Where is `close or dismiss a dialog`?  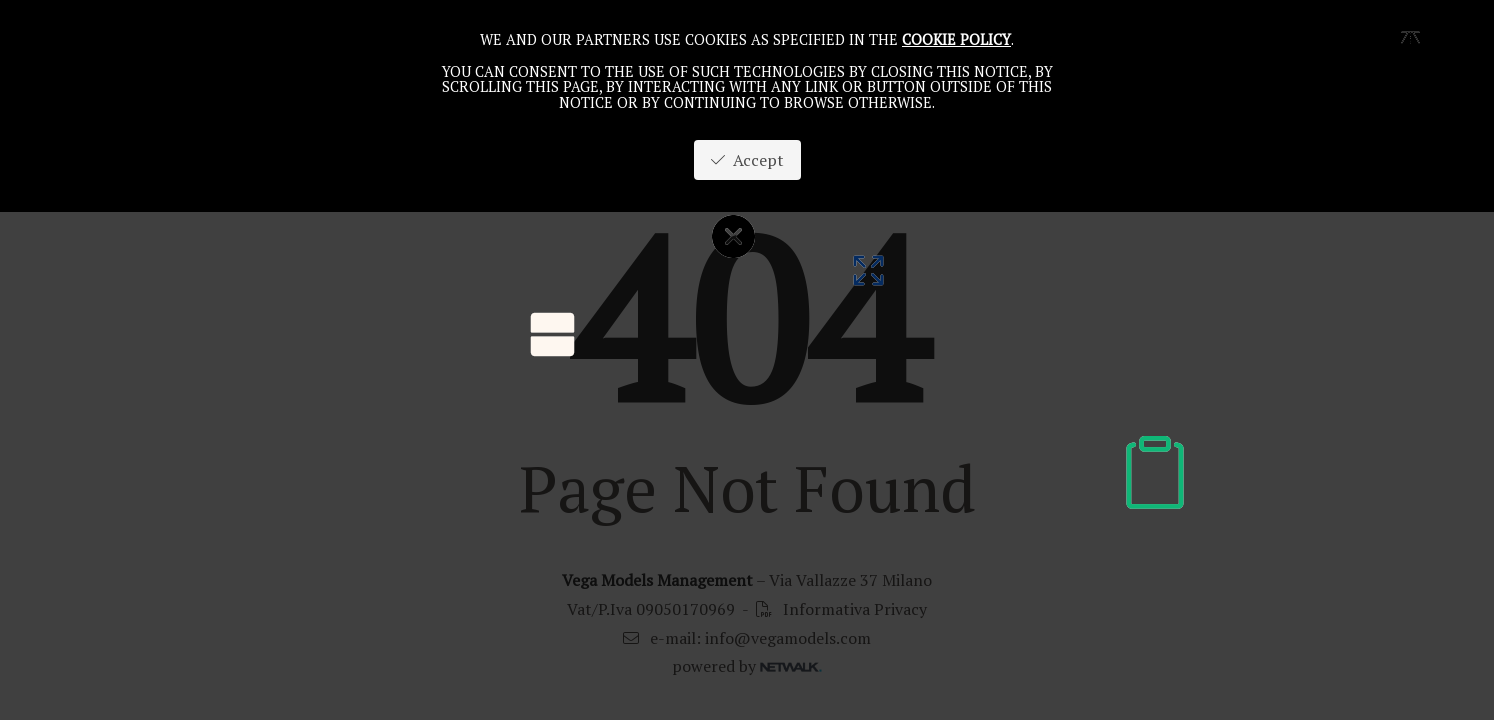
close or dismiss a dialog is located at coordinates (733, 236).